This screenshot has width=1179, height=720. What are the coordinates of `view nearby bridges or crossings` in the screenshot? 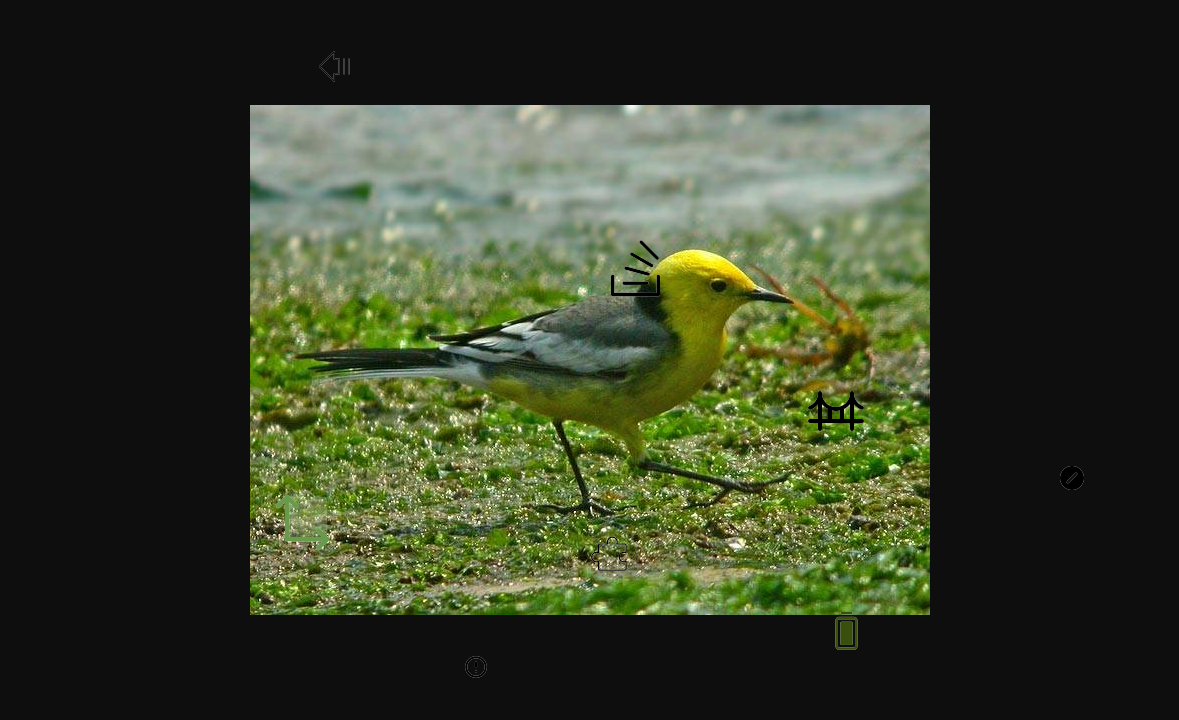 It's located at (836, 411).